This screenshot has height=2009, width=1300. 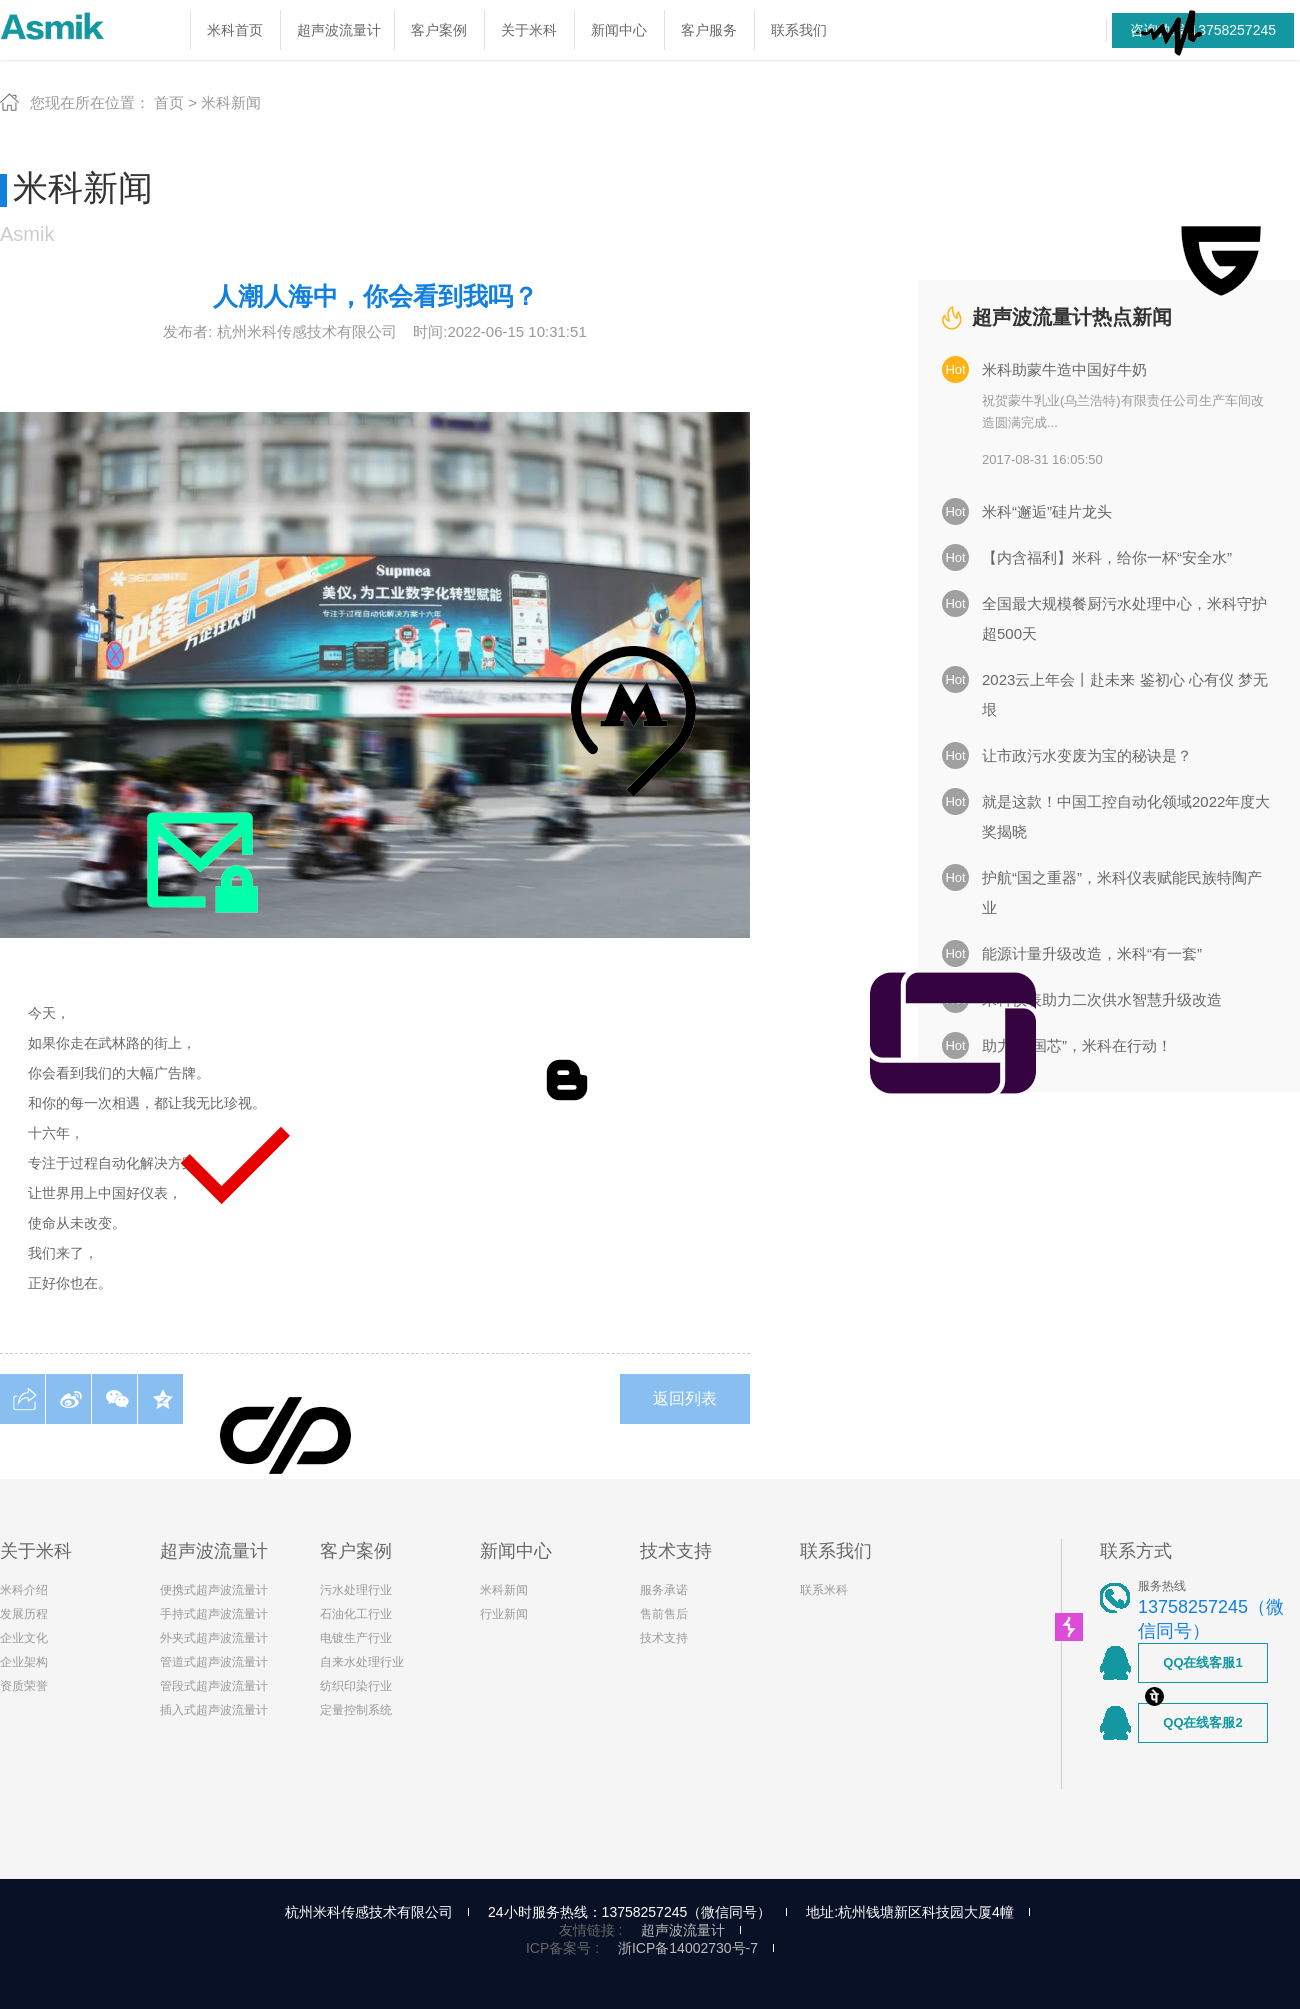 I want to click on open PhonePe payment app, so click(x=1154, y=1696).